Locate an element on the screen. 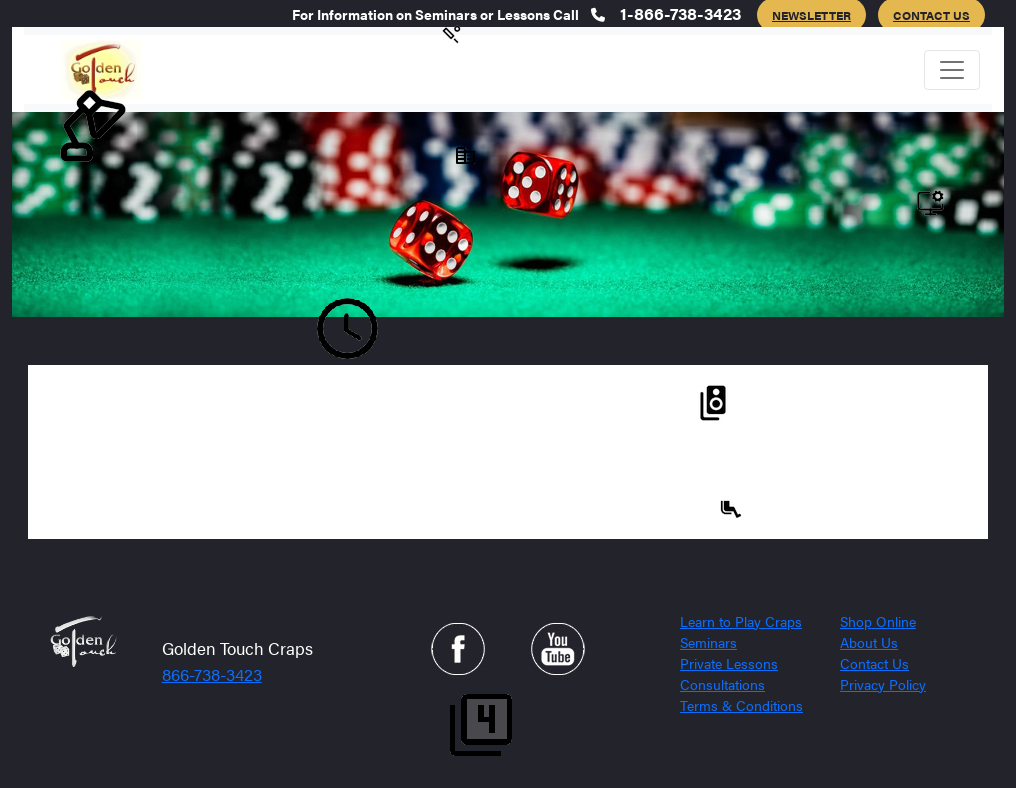 The height and width of the screenshot is (788, 1016). select extra legroom seating option is located at coordinates (730, 509).